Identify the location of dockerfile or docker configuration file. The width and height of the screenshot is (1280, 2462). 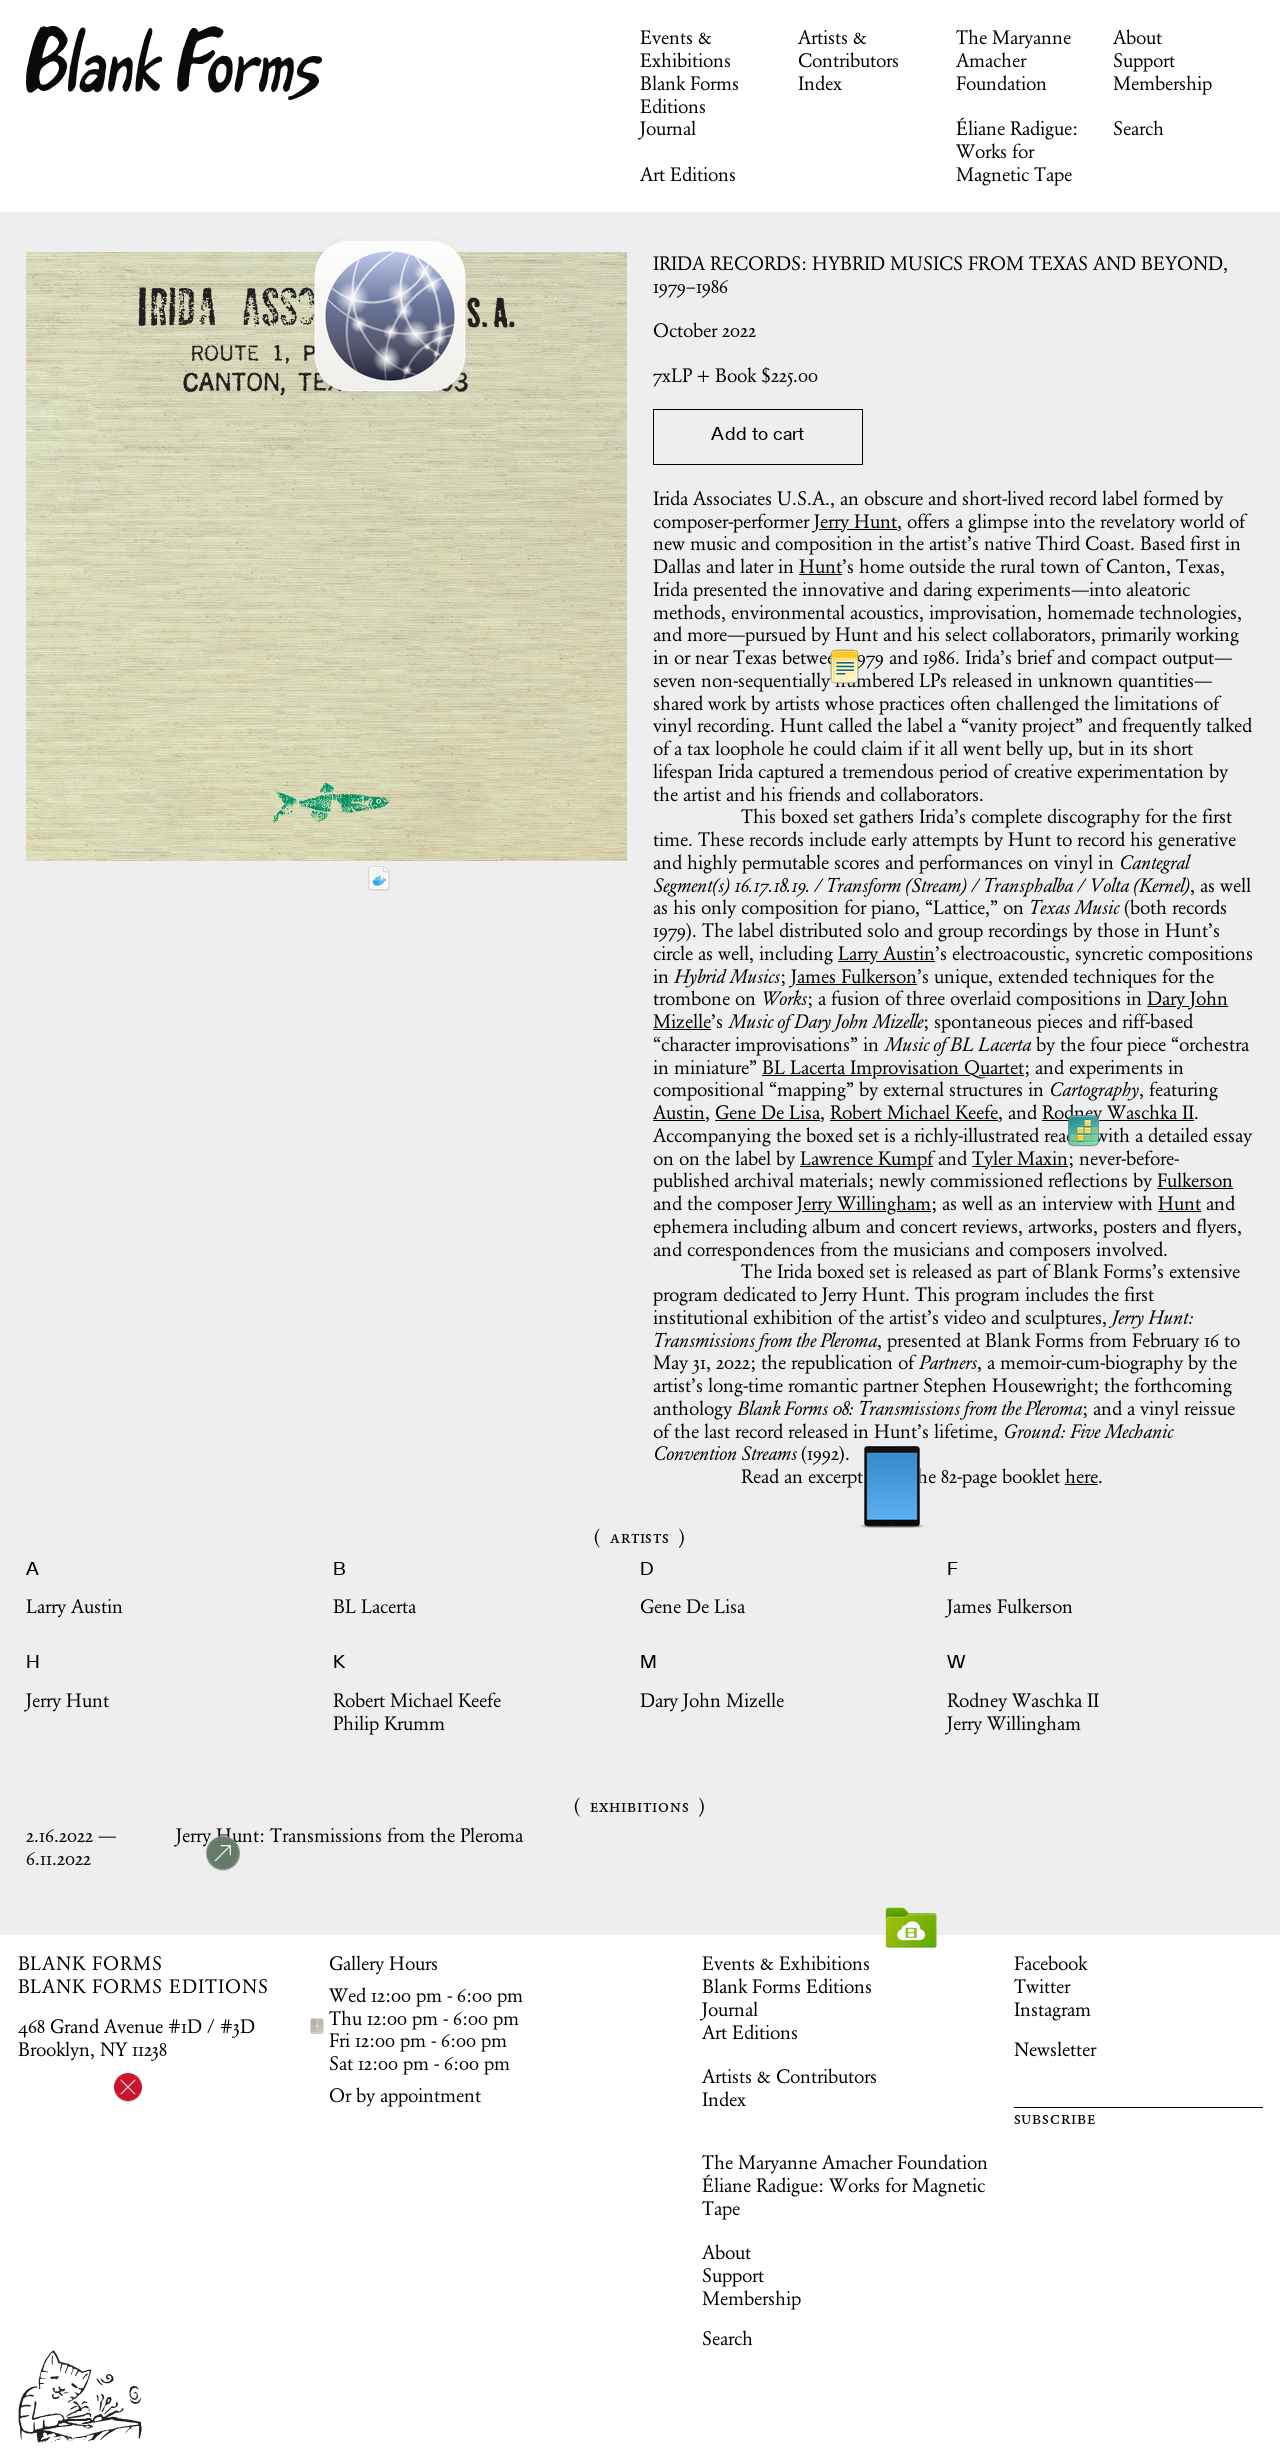
(379, 878).